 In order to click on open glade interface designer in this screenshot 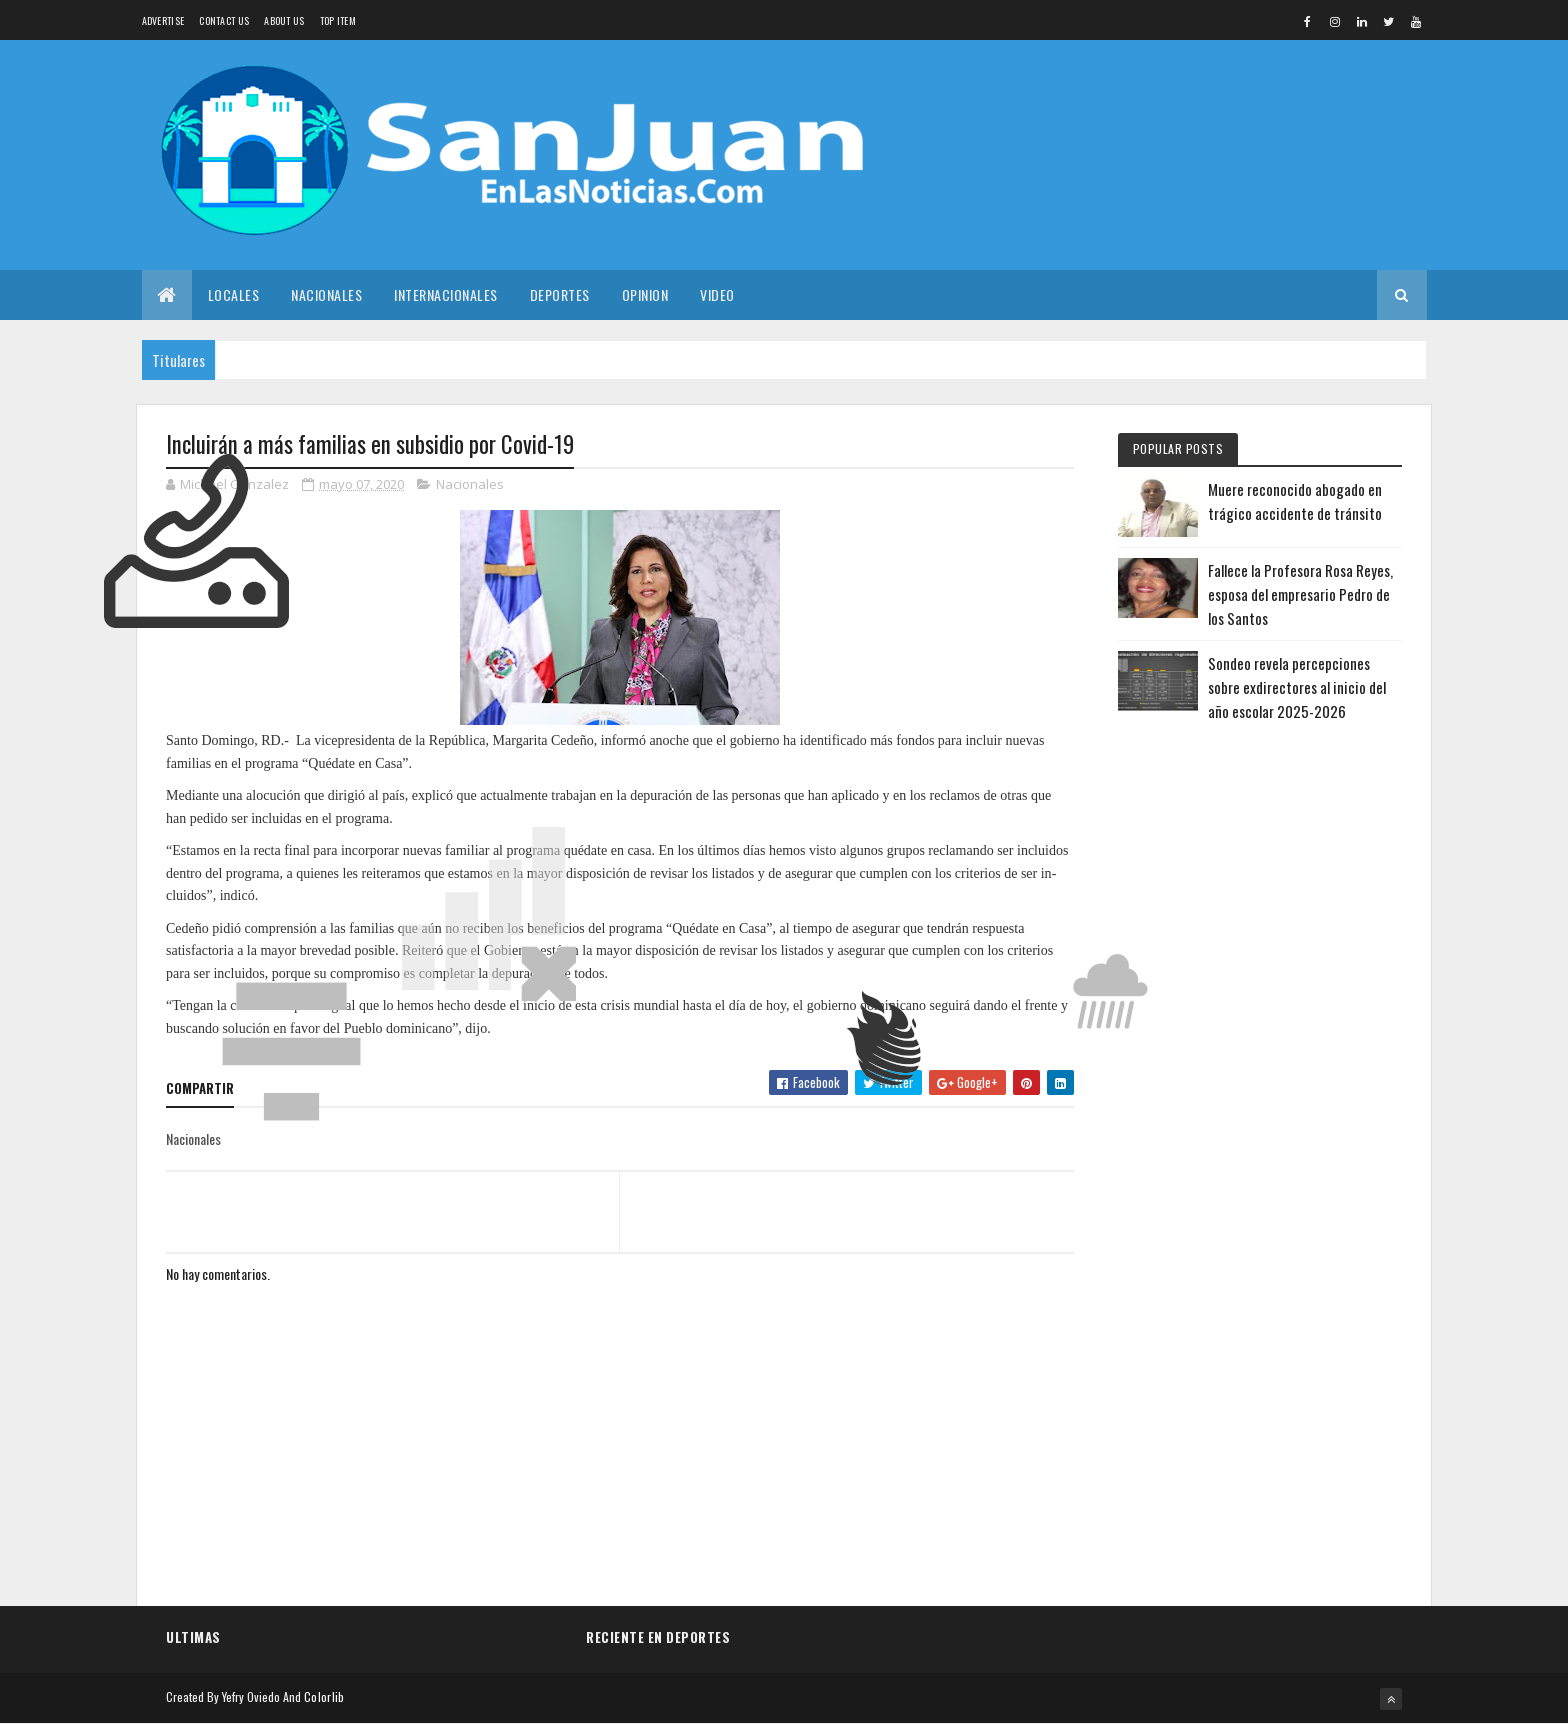, I will do `click(883, 1038)`.